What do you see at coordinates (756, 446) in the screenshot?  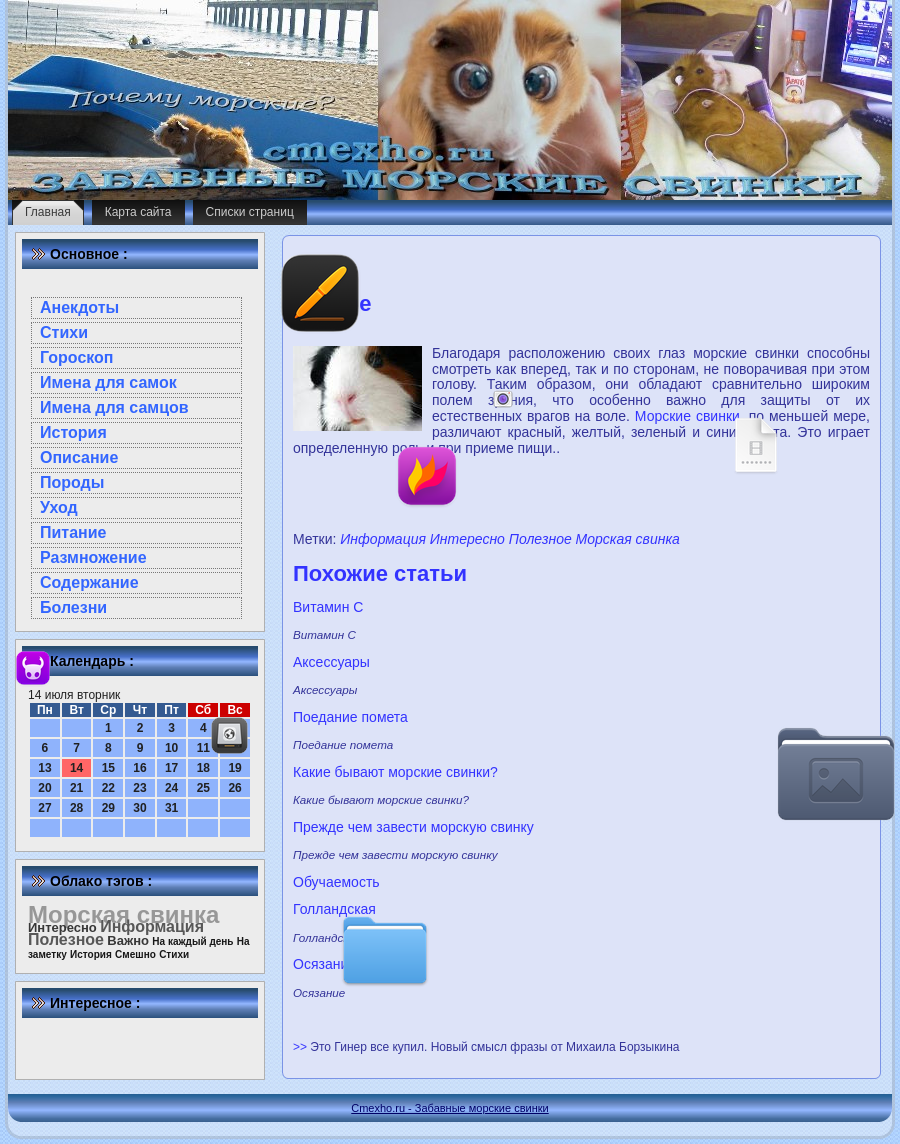 I see `a subtitle file (.srt) for video content` at bounding box center [756, 446].